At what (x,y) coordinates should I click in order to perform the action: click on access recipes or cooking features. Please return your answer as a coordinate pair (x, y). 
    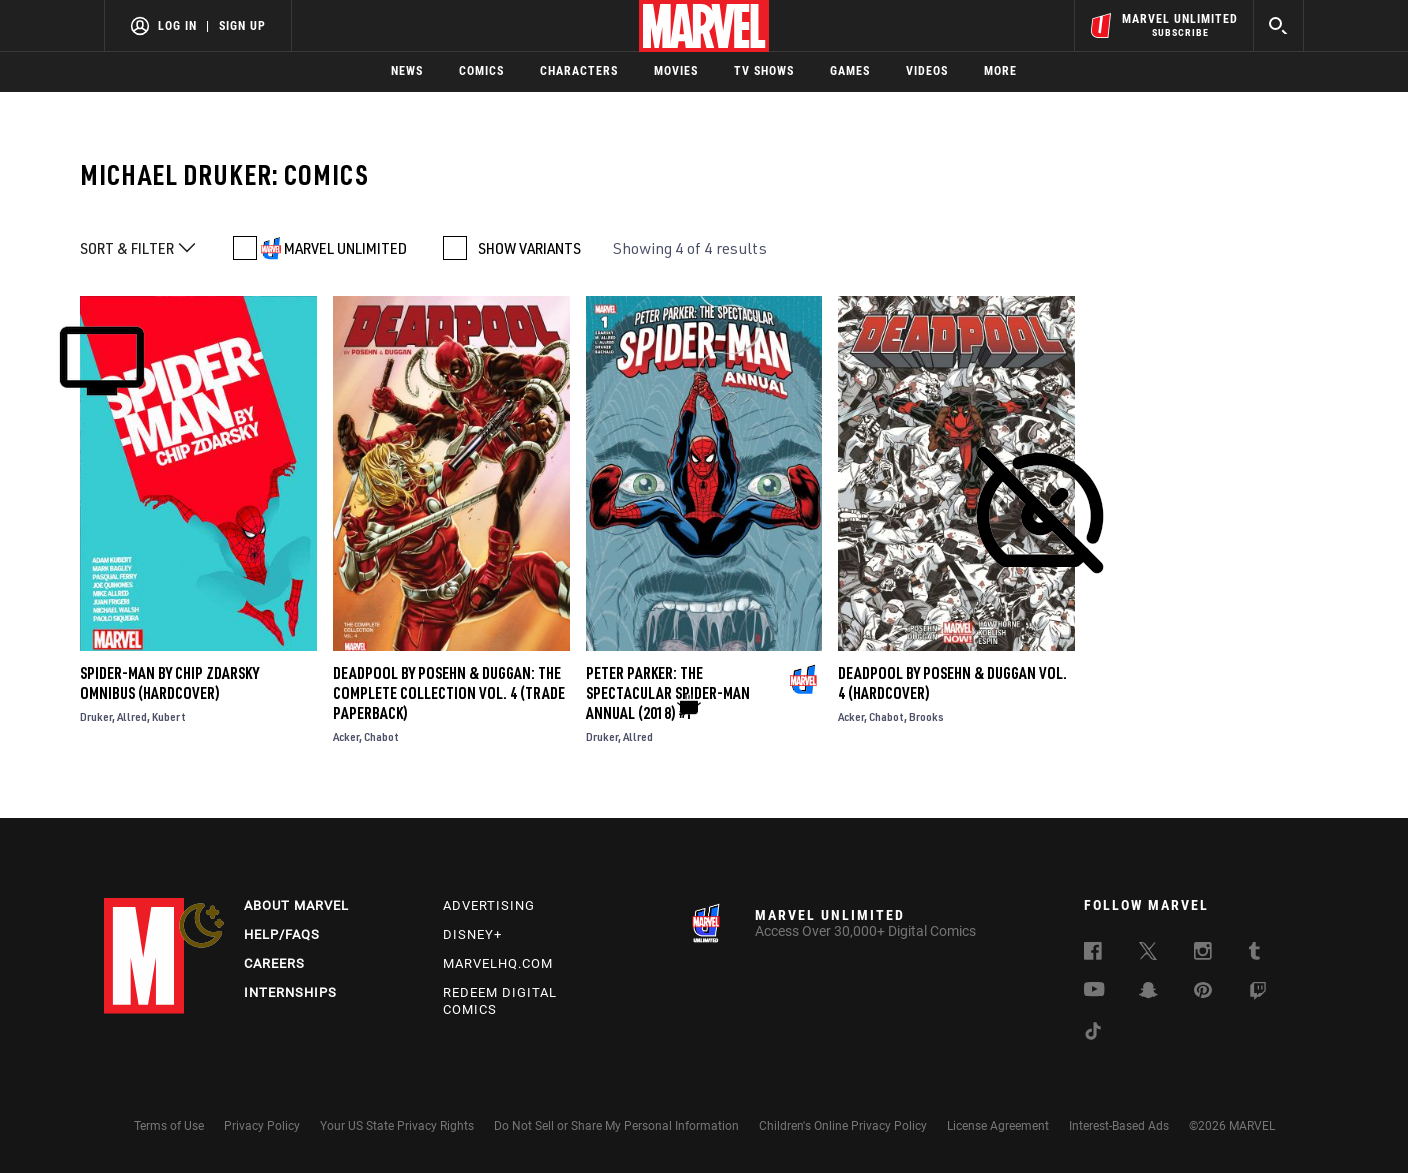
    Looking at the image, I should click on (689, 706).